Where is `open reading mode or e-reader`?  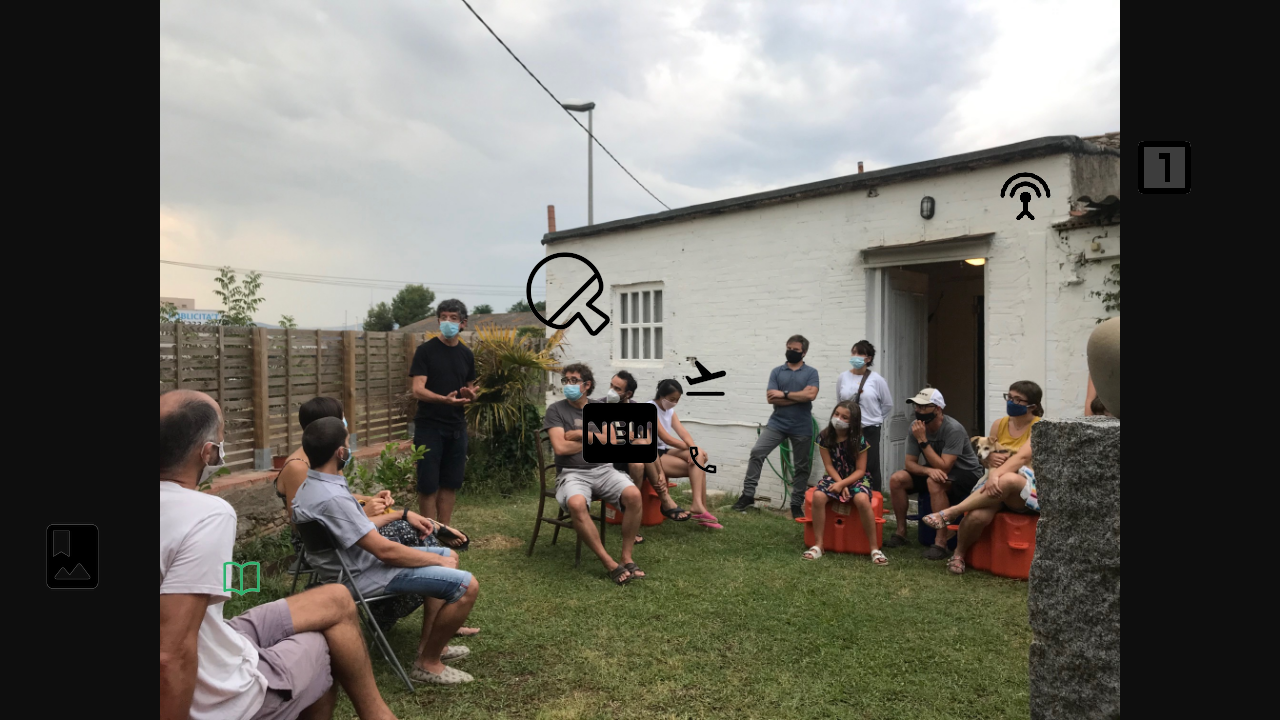 open reading mode or e-reader is located at coordinates (241, 578).